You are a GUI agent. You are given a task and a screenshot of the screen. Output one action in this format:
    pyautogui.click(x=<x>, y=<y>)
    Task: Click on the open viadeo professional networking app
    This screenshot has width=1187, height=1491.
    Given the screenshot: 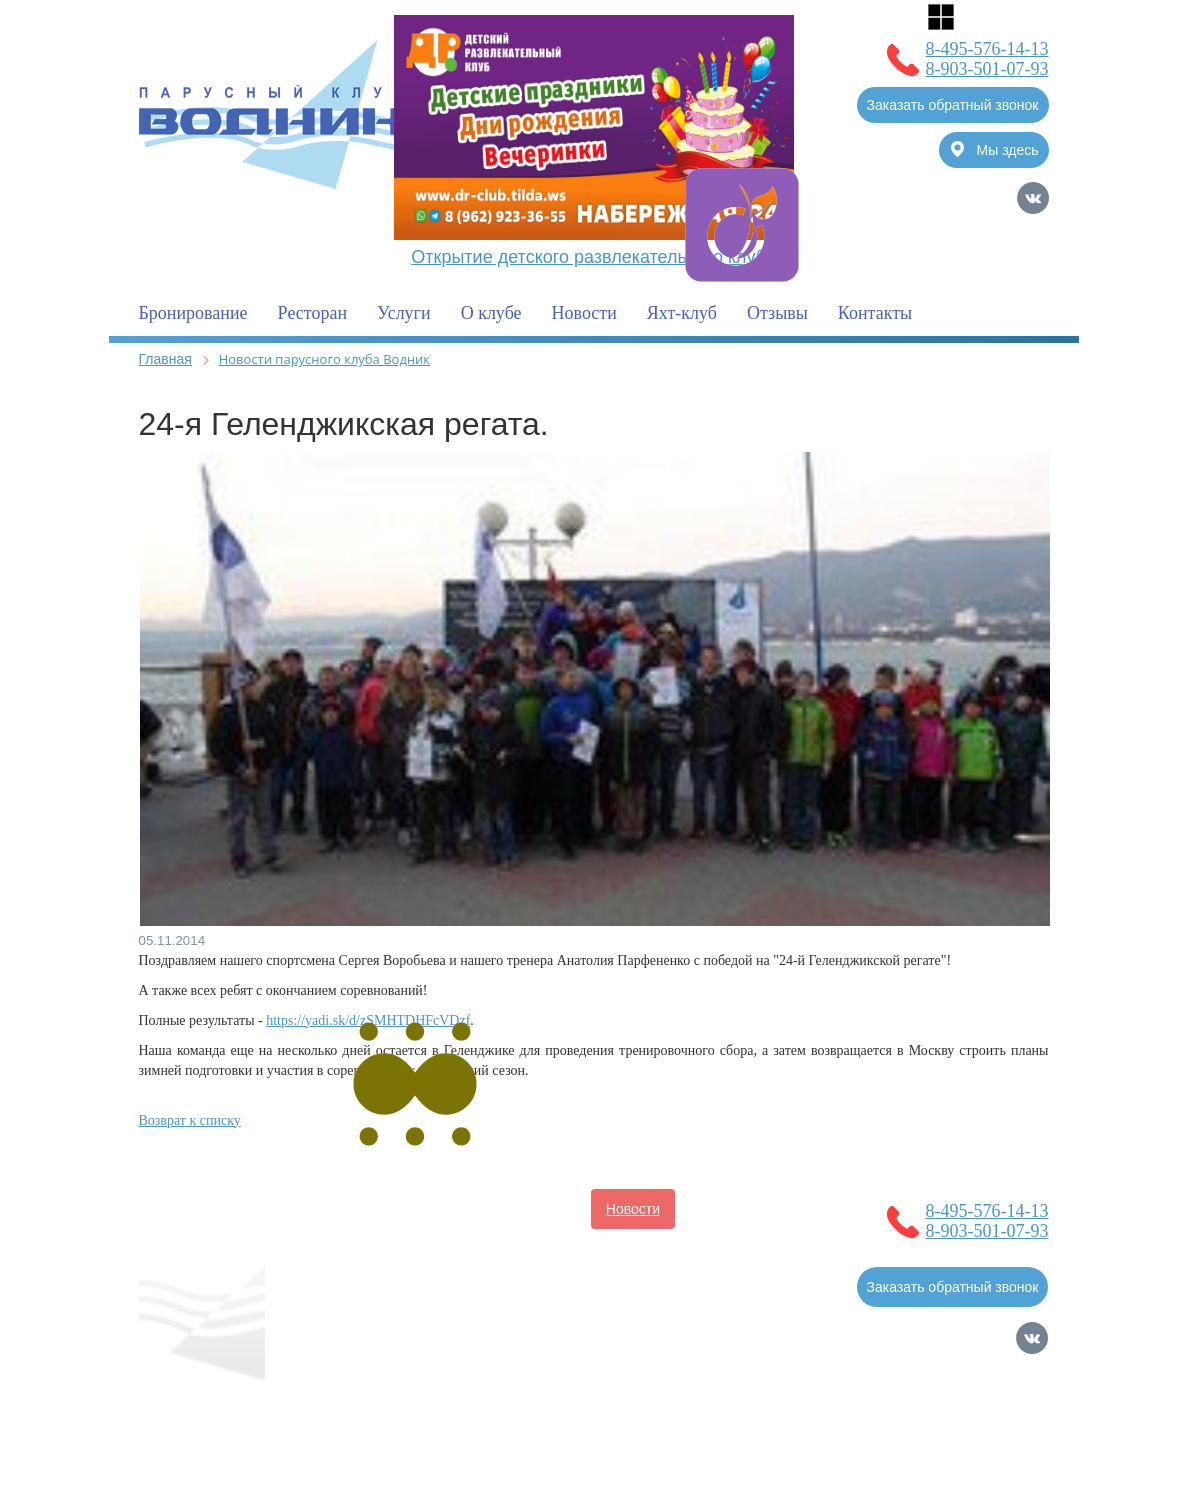 What is the action you would take?
    pyautogui.click(x=742, y=225)
    